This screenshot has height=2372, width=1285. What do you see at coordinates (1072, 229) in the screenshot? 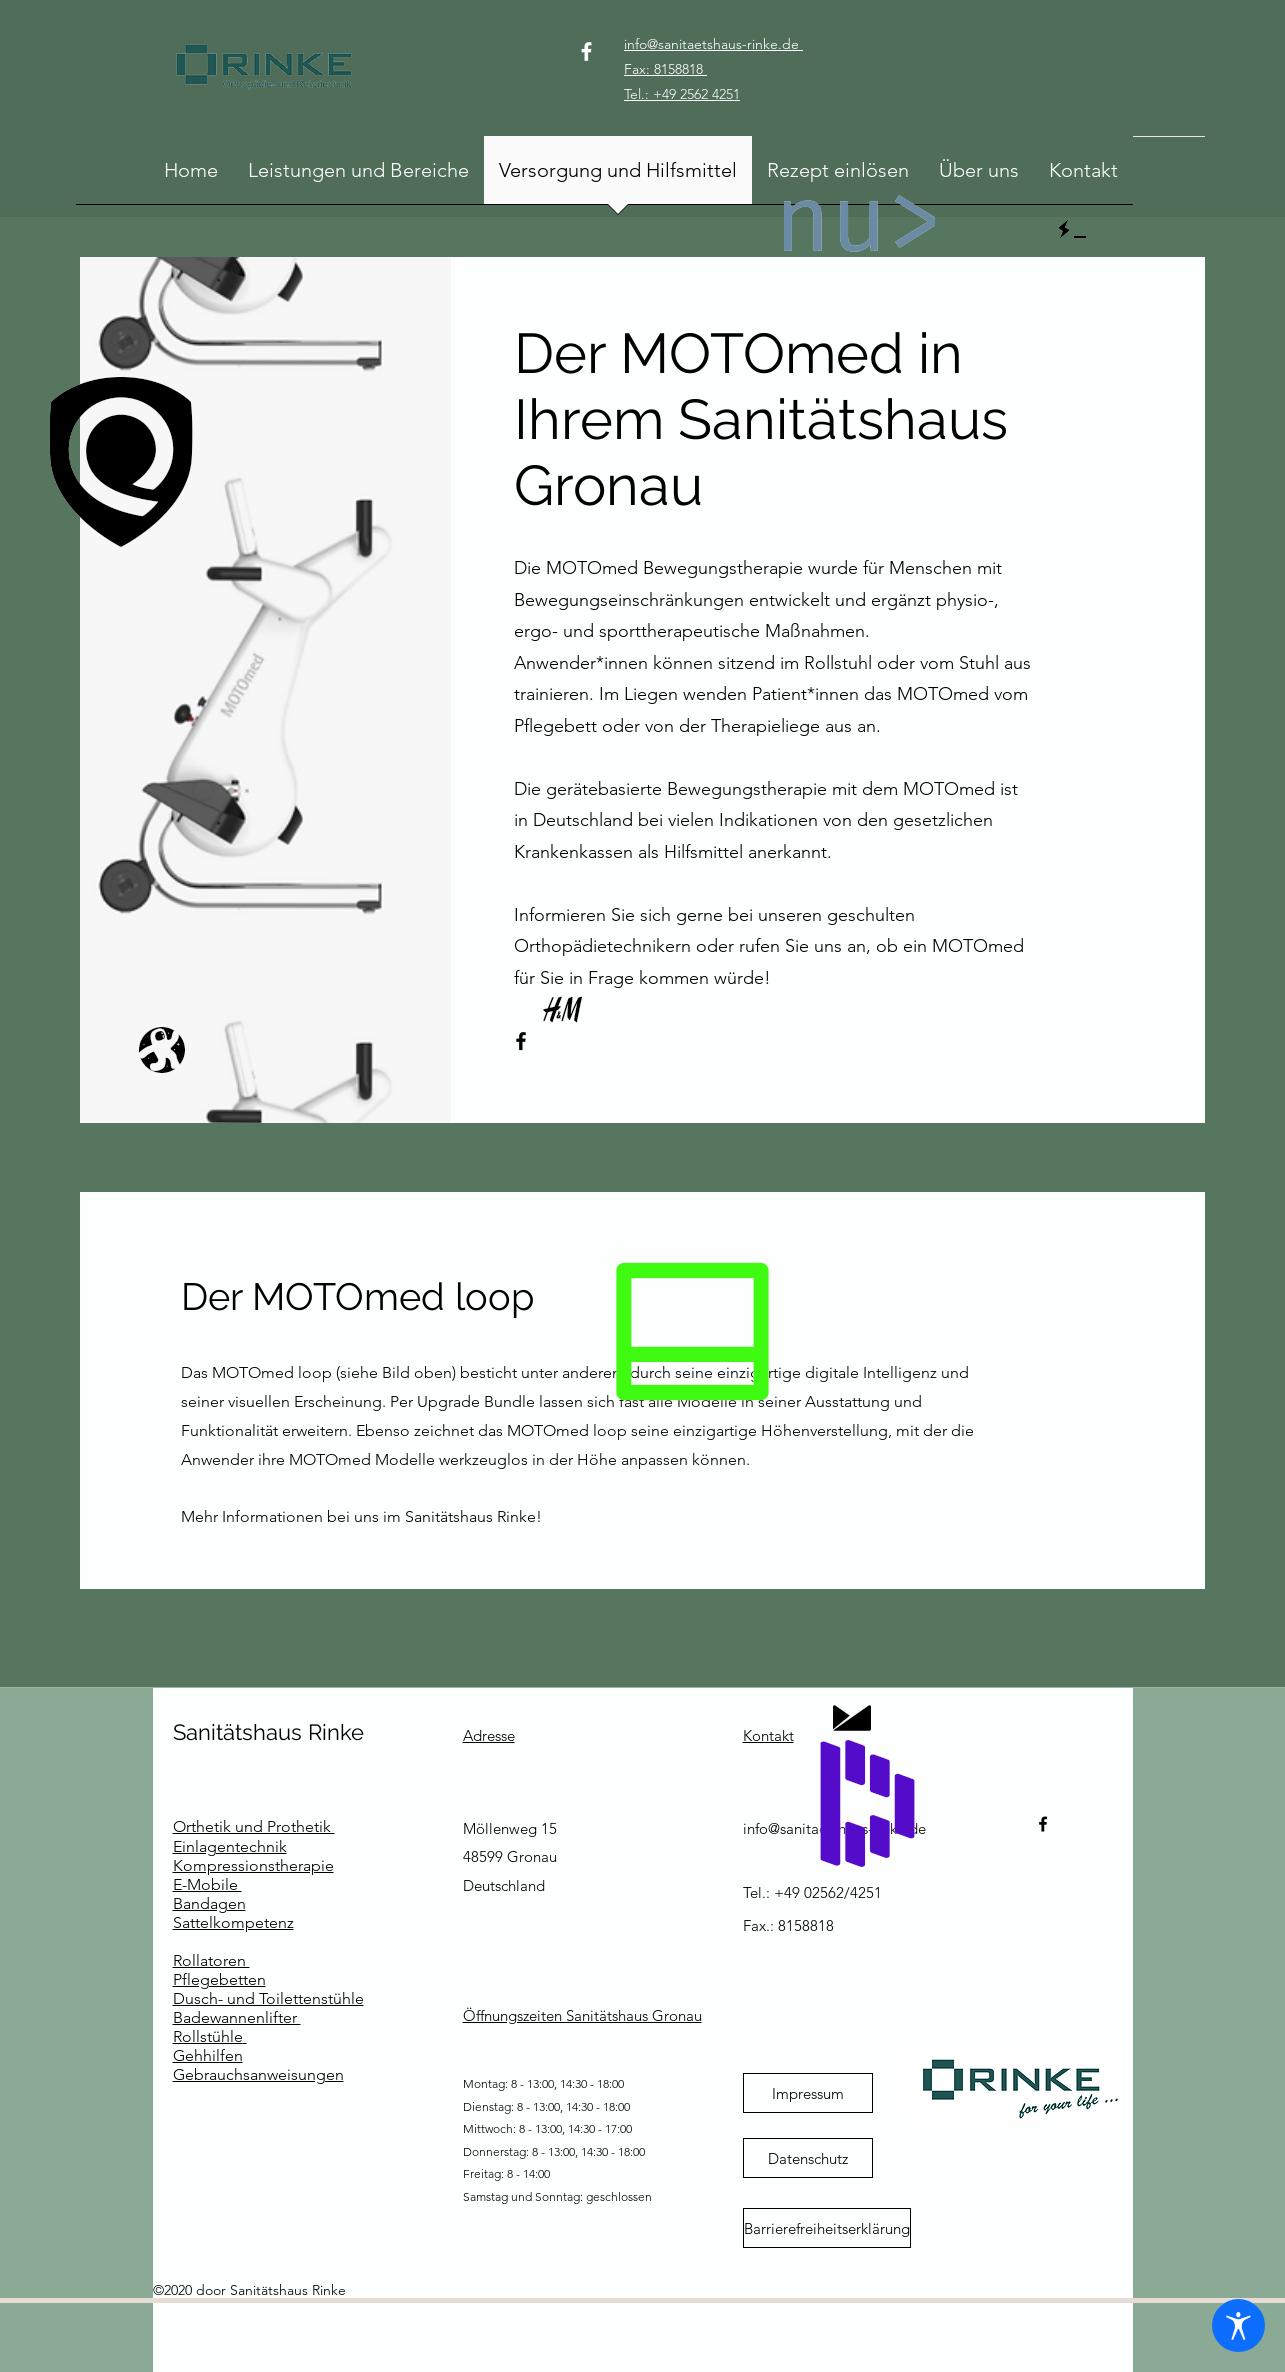
I see `open hyper terminal application` at bounding box center [1072, 229].